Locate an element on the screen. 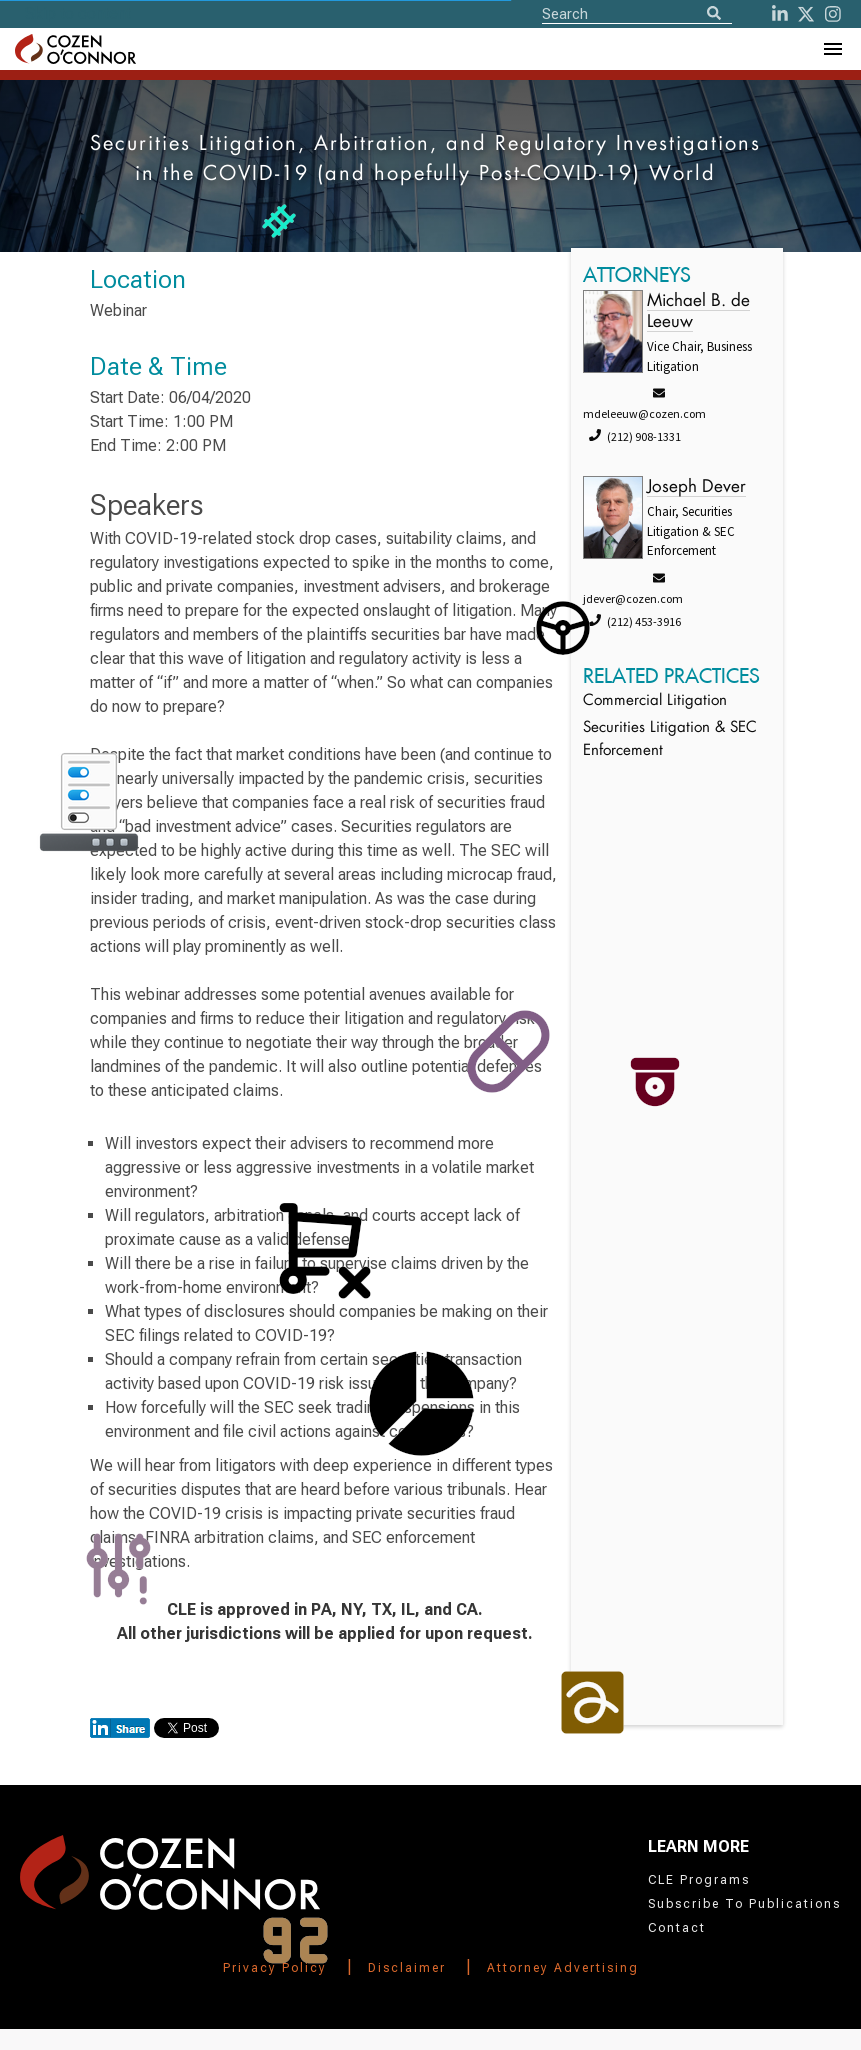 The image size is (861, 2050). view data breakdown by category is located at coordinates (421, 1403).